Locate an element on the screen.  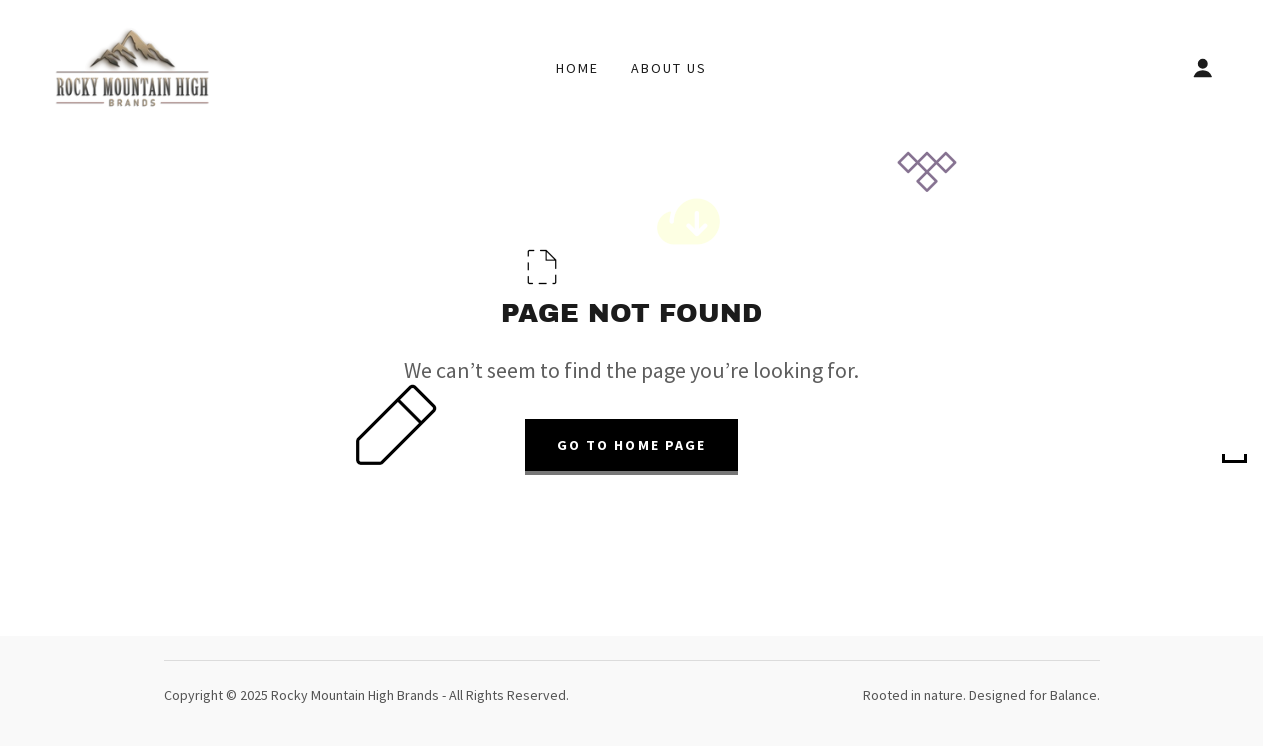
upload or select a file is located at coordinates (542, 267).